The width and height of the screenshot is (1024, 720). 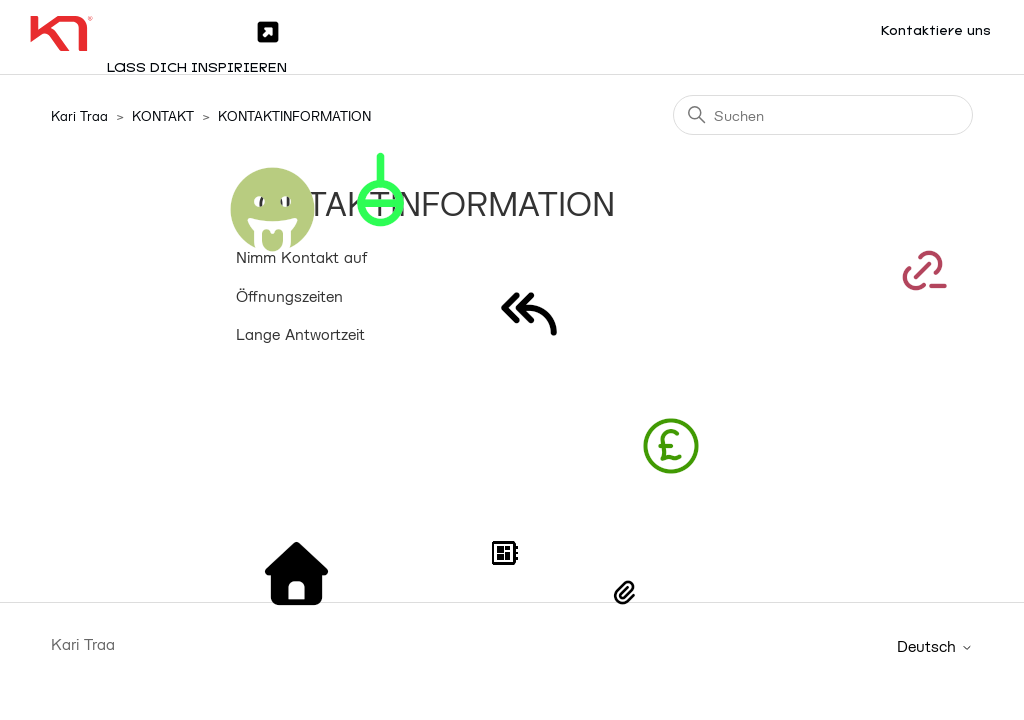 What do you see at coordinates (505, 553) in the screenshot?
I see `access developer or hardware settings` at bounding box center [505, 553].